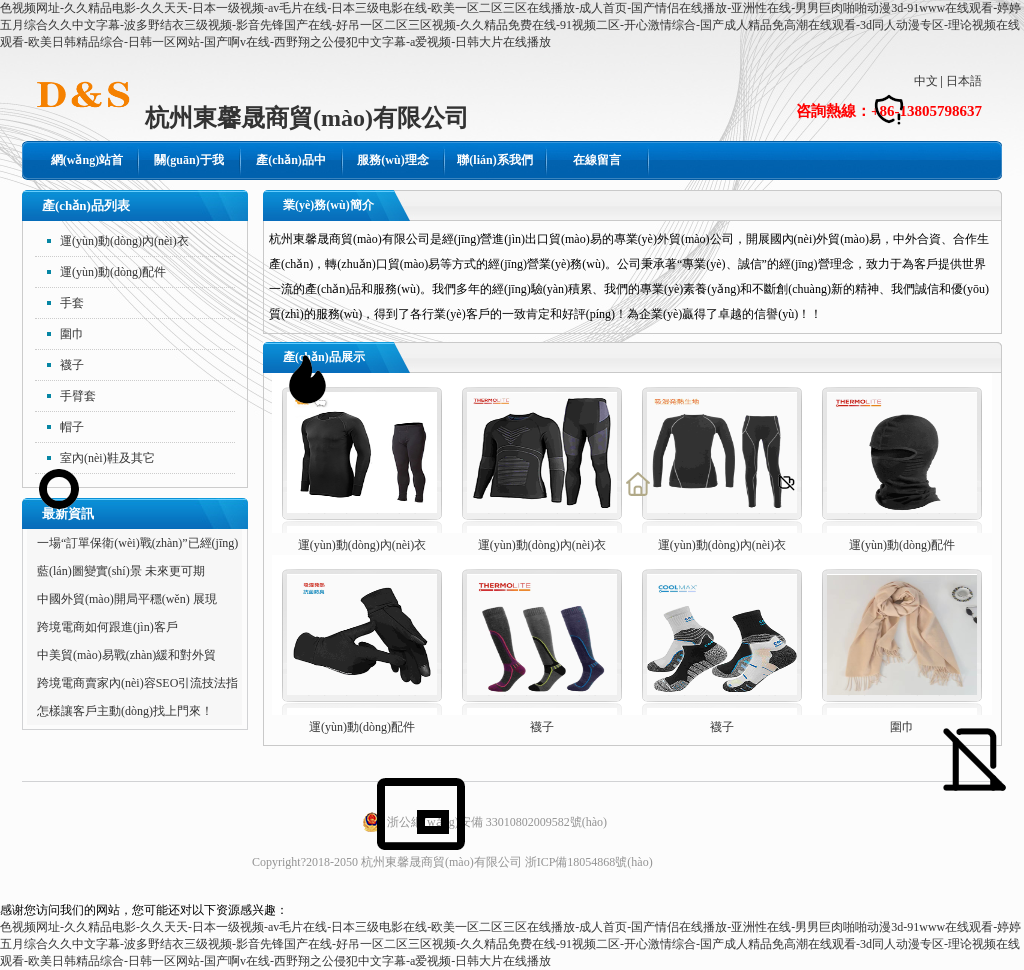 This screenshot has width=1024, height=970. I want to click on indicates a data point or marker on a graph, so click(59, 489).